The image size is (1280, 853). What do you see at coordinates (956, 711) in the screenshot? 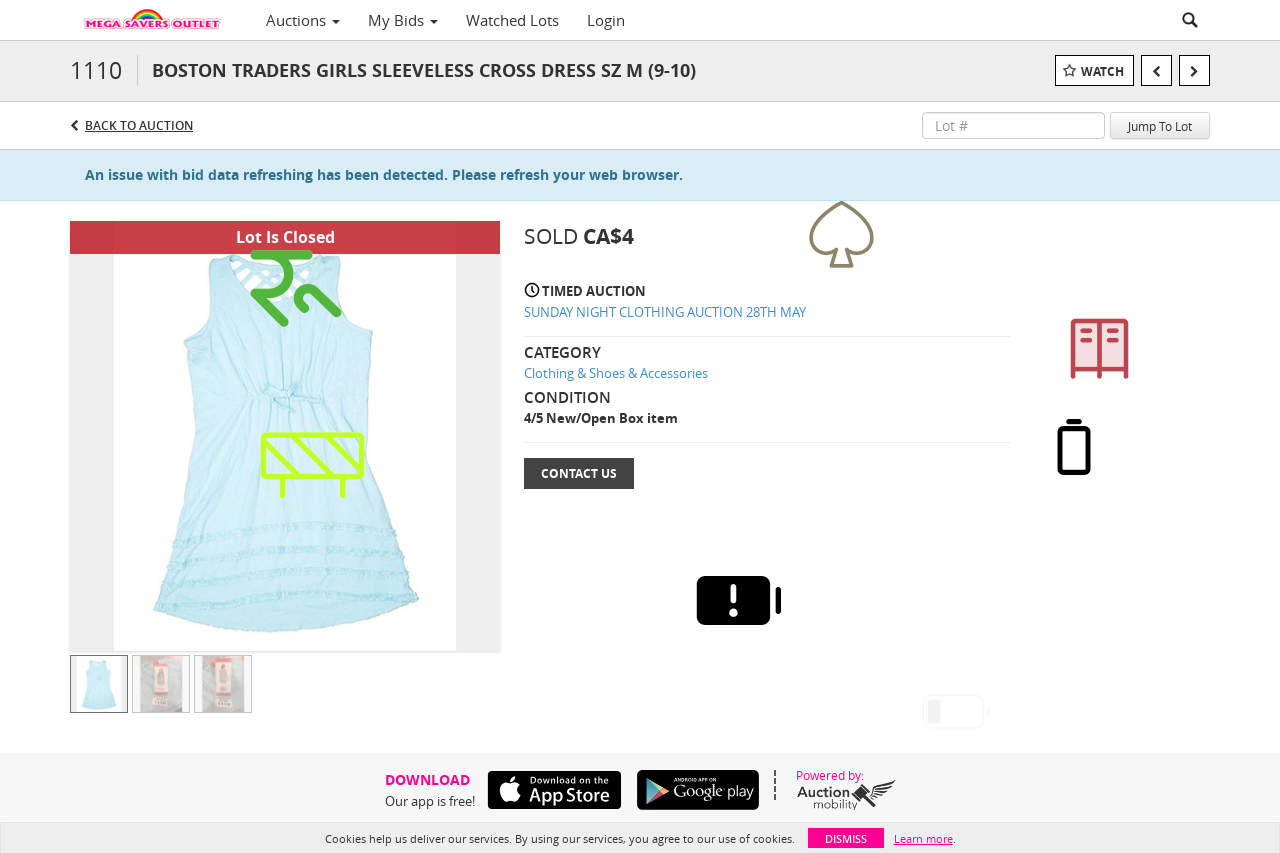
I see `indicates battery is at 20% charge` at bounding box center [956, 711].